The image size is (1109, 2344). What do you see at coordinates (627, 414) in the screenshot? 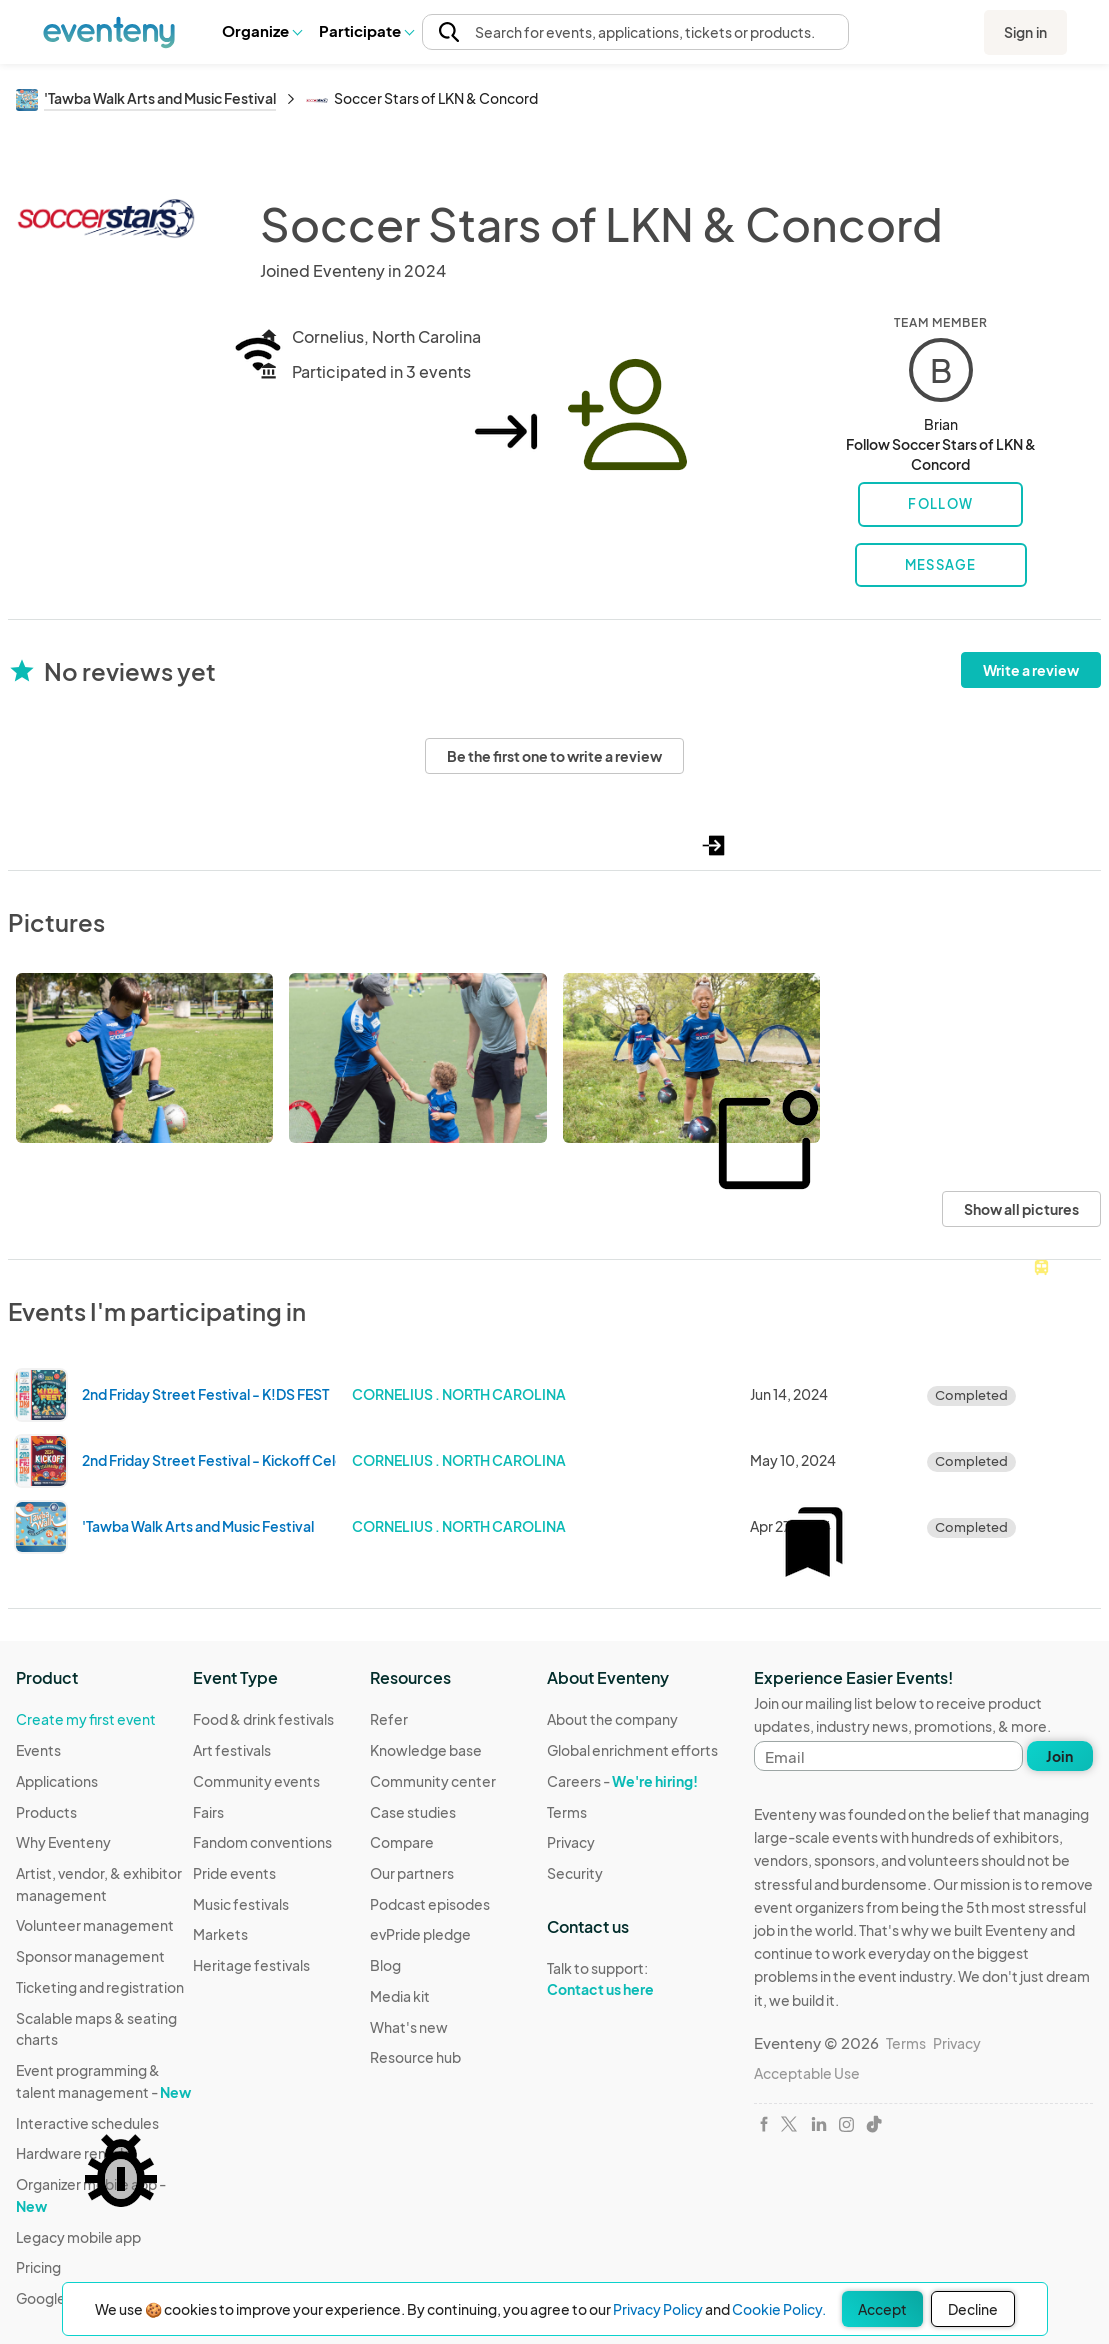
I see `add a new contact` at bounding box center [627, 414].